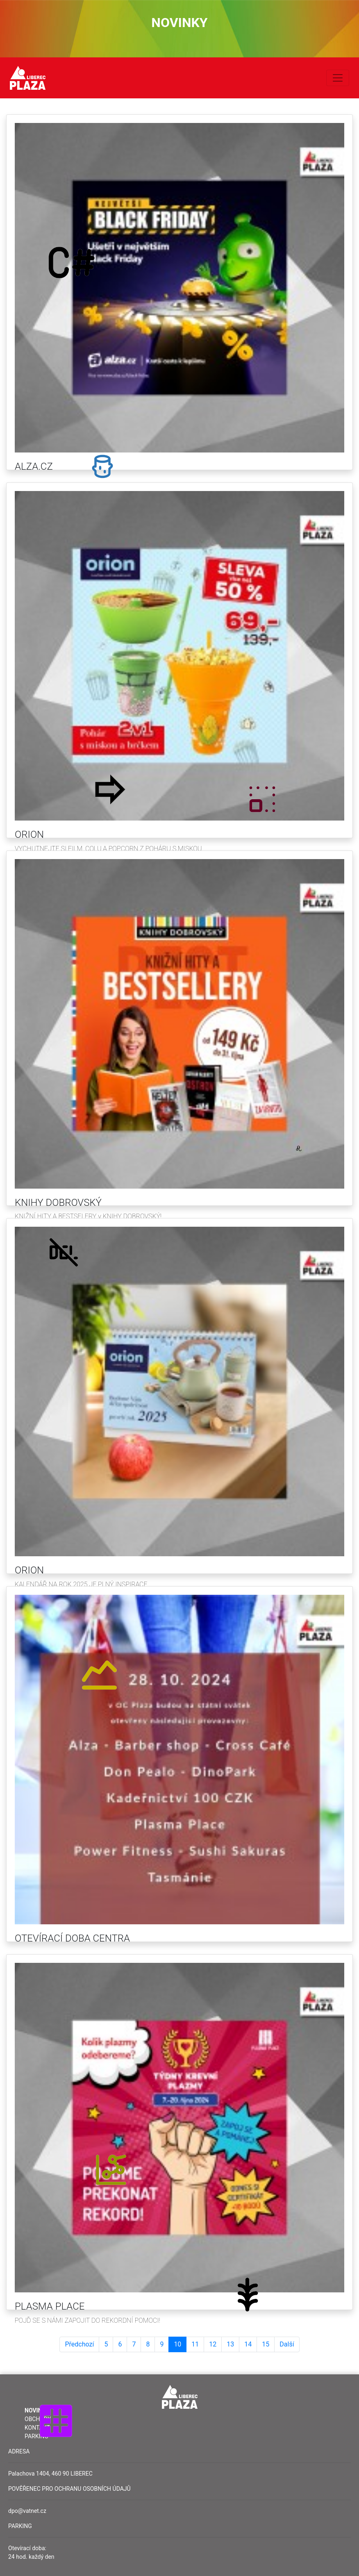  What do you see at coordinates (102, 466) in the screenshot?
I see `view wood or lumber materials` at bounding box center [102, 466].